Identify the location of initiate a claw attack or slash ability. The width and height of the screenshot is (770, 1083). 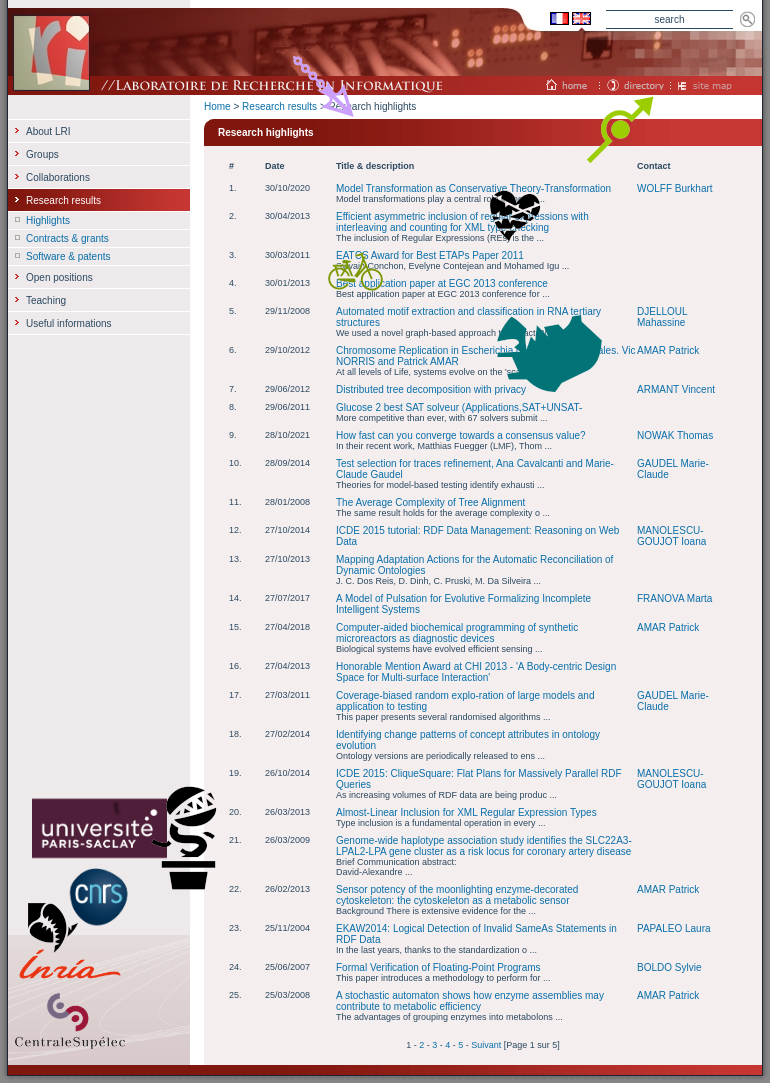
(53, 928).